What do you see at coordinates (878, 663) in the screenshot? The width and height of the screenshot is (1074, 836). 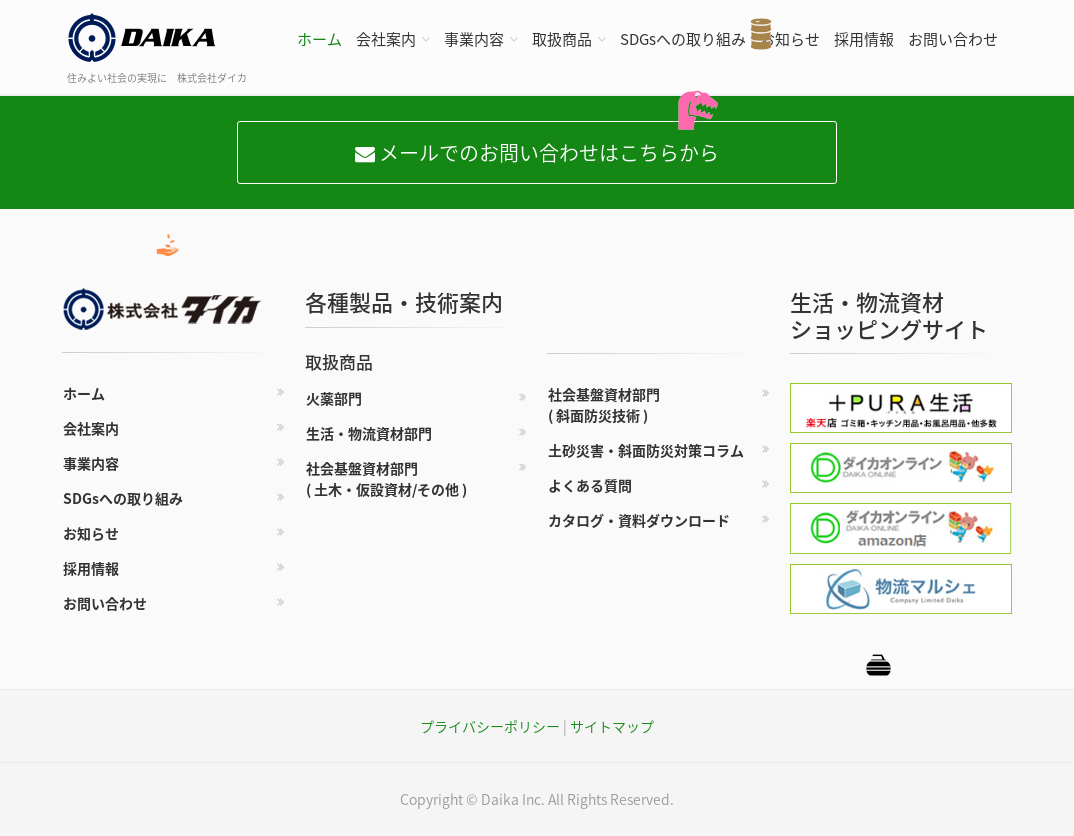 I see `access curling game or sports content` at bounding box center [878, 663].